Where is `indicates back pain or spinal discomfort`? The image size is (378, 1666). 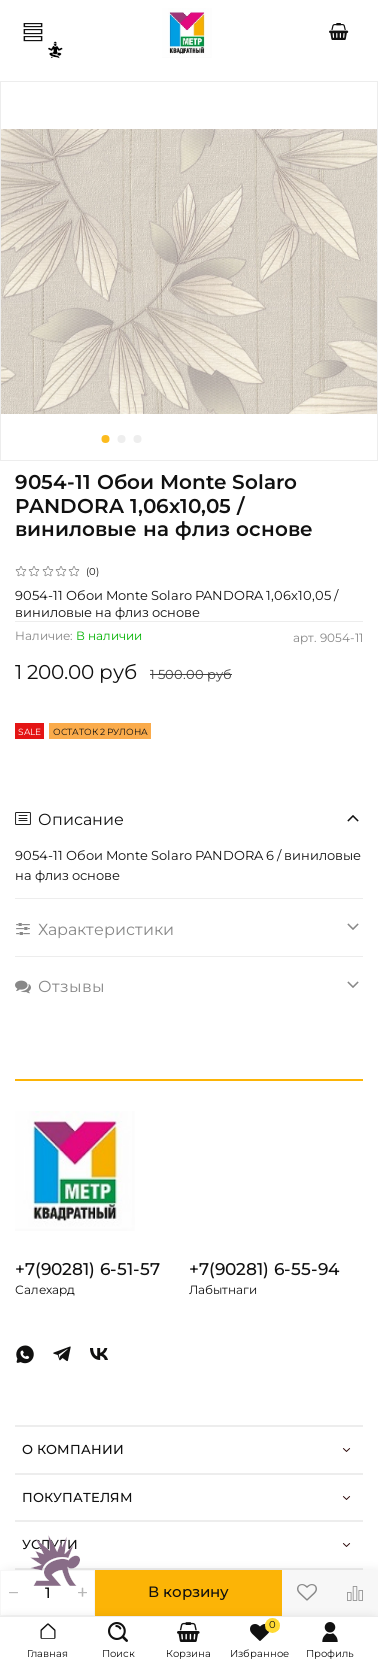 indicates back pain or spinal discomfort is located at coordinates (54, 1560).